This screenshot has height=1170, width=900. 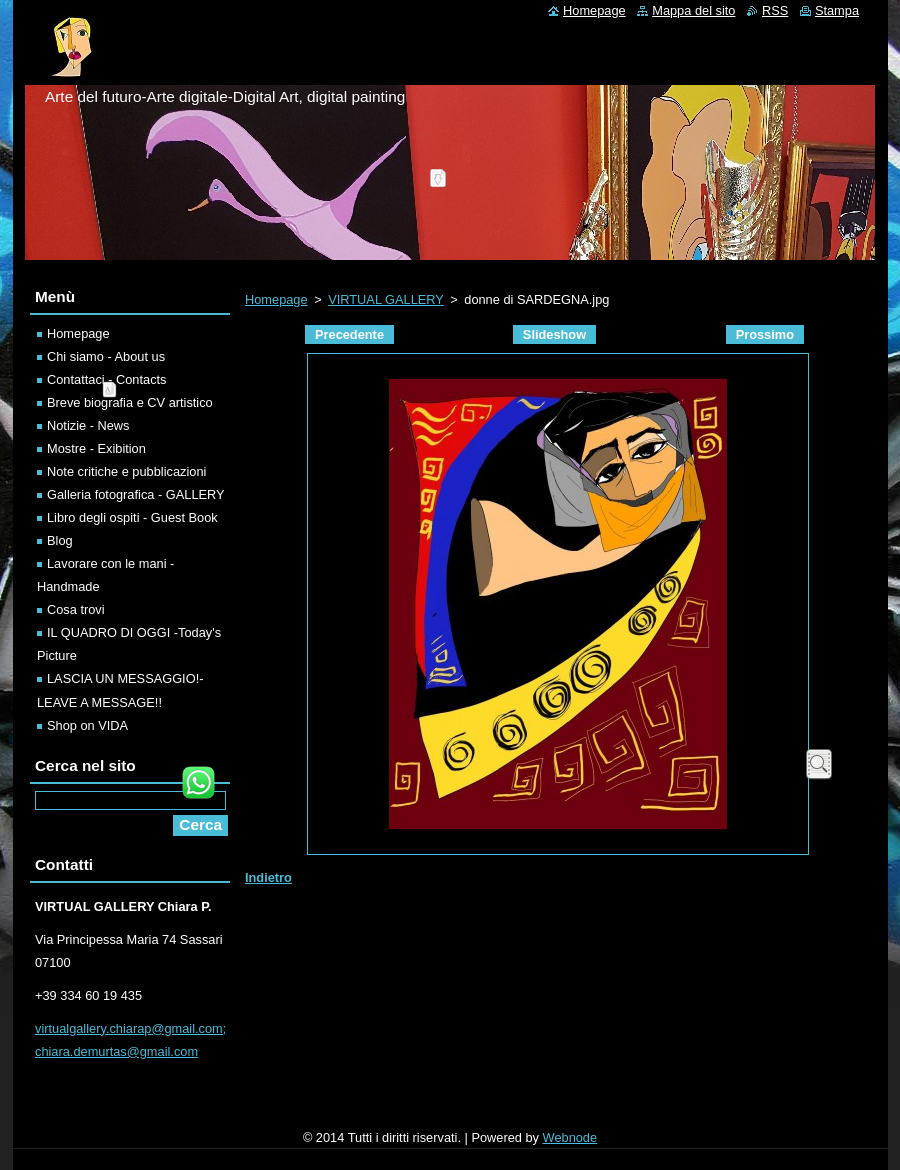 What do you see at coordinates (819, 764) in the screenshot?
I see `open the log viewer application` at bounding box center [819, 764].